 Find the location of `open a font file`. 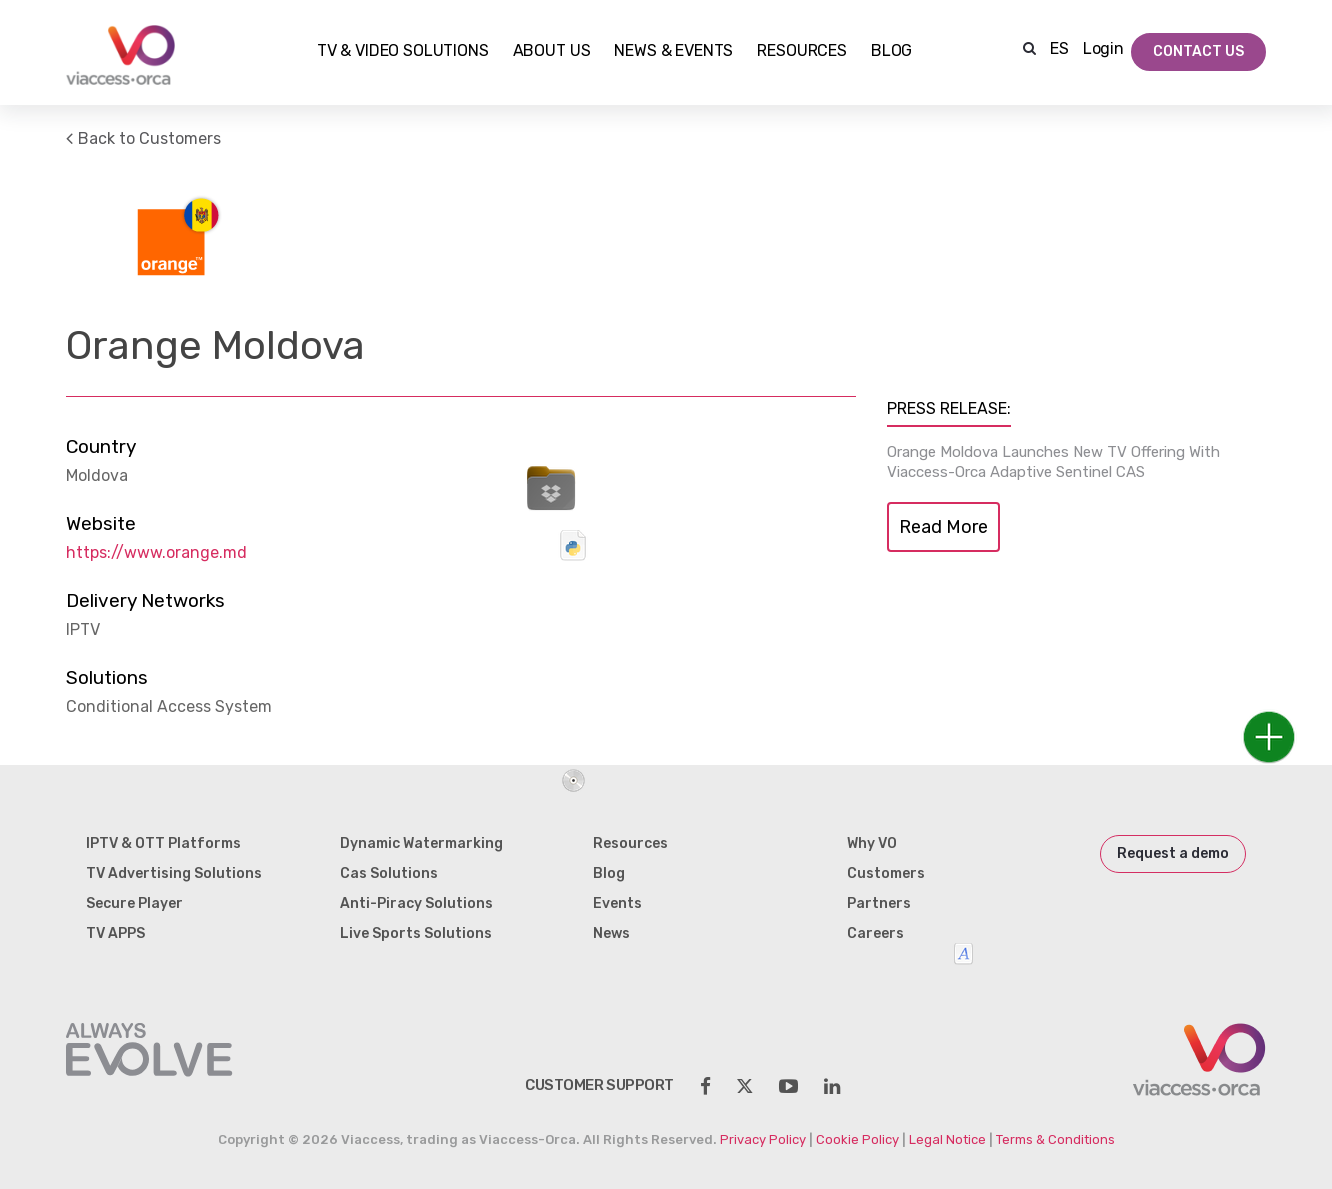

open a font file is located at coordinates (963, 953).